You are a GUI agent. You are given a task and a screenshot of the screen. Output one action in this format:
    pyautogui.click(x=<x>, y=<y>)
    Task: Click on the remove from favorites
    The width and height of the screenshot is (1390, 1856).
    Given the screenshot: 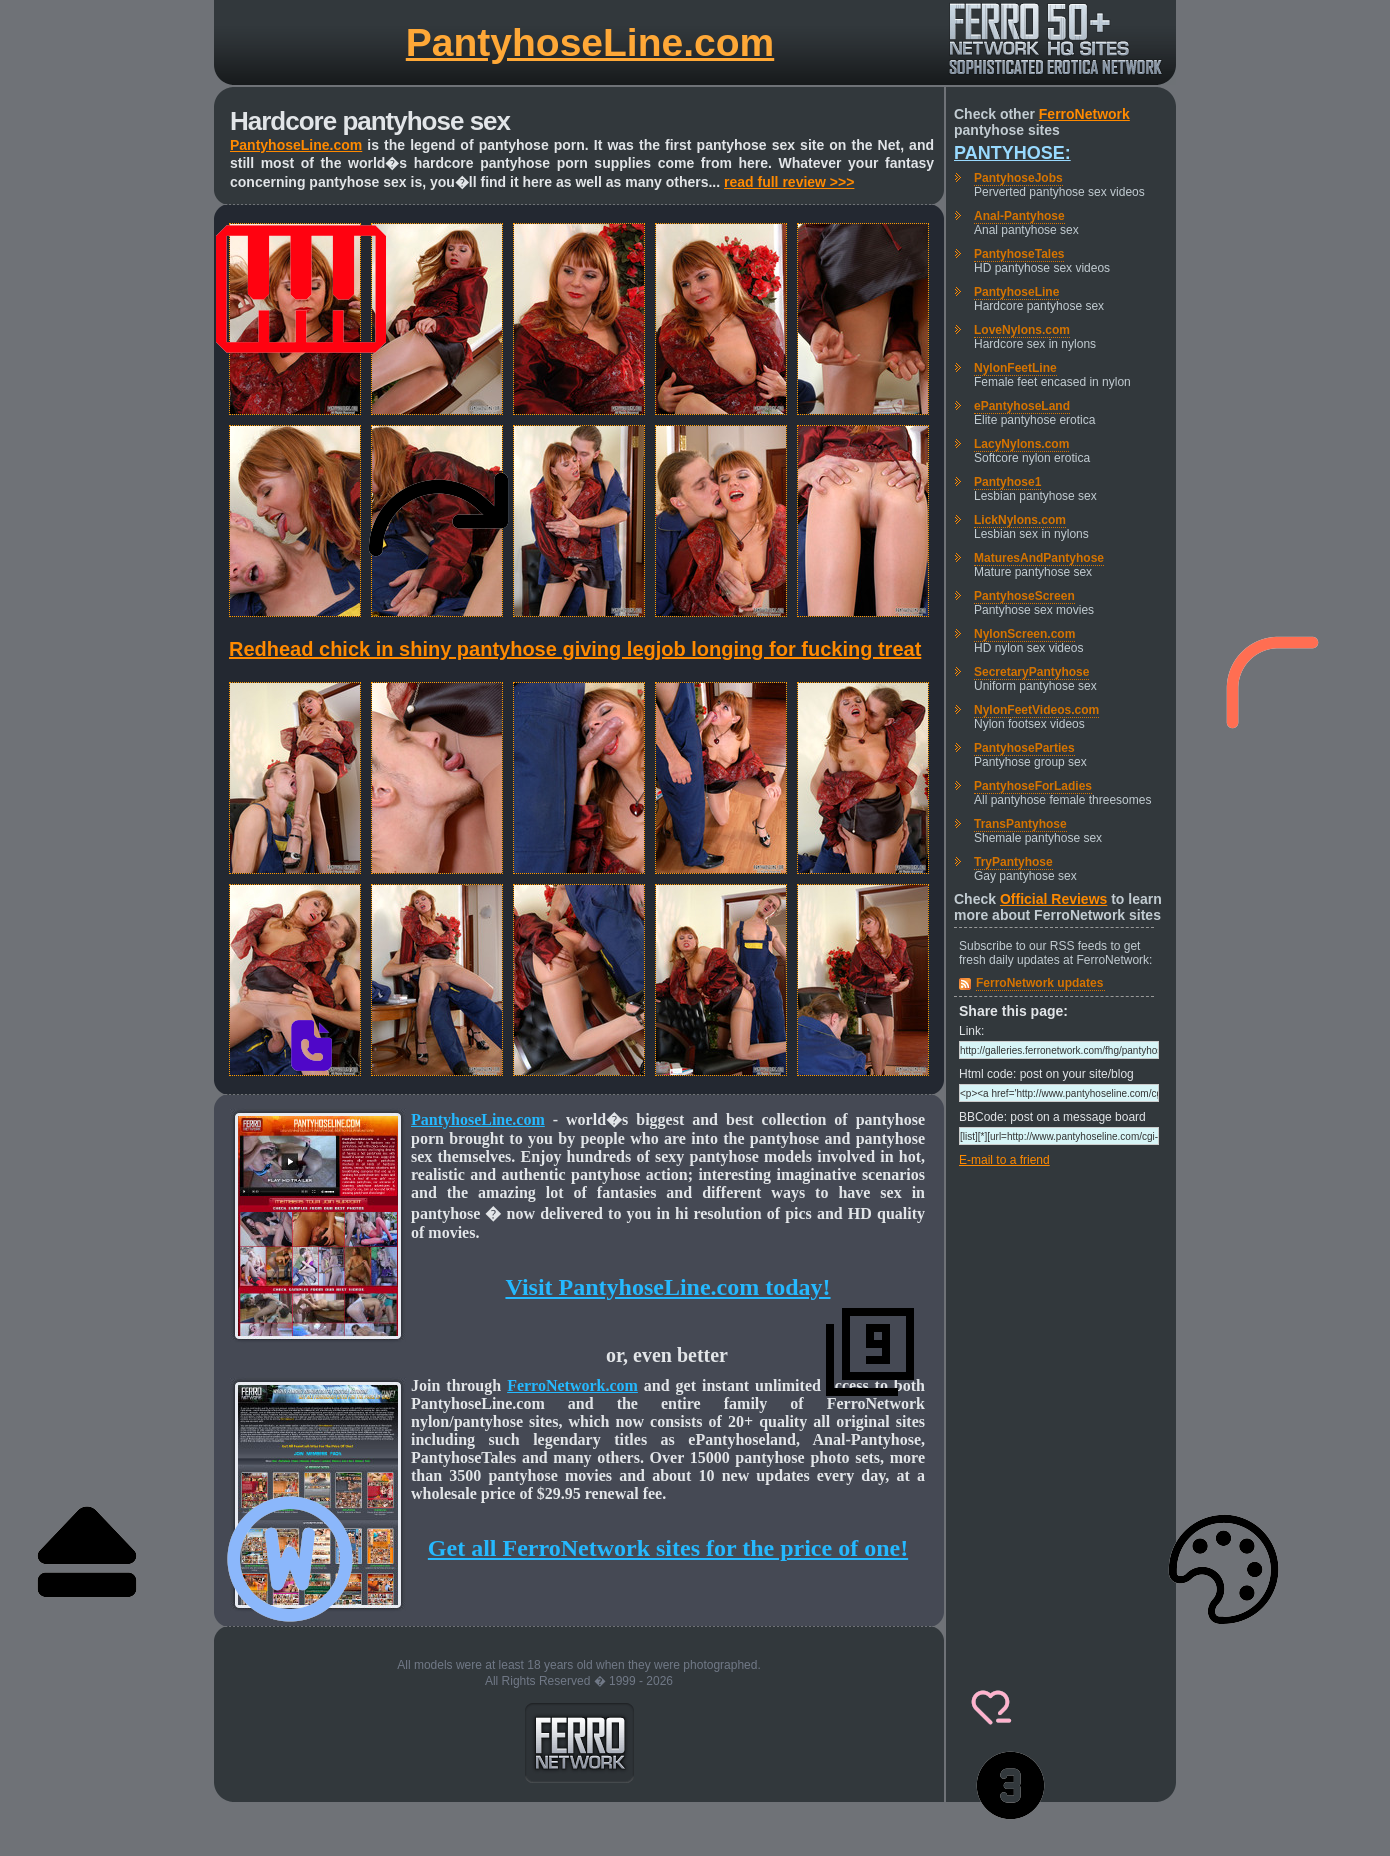 What is the action you would take?
    pyautogui.click(x=990, y=1707)
    